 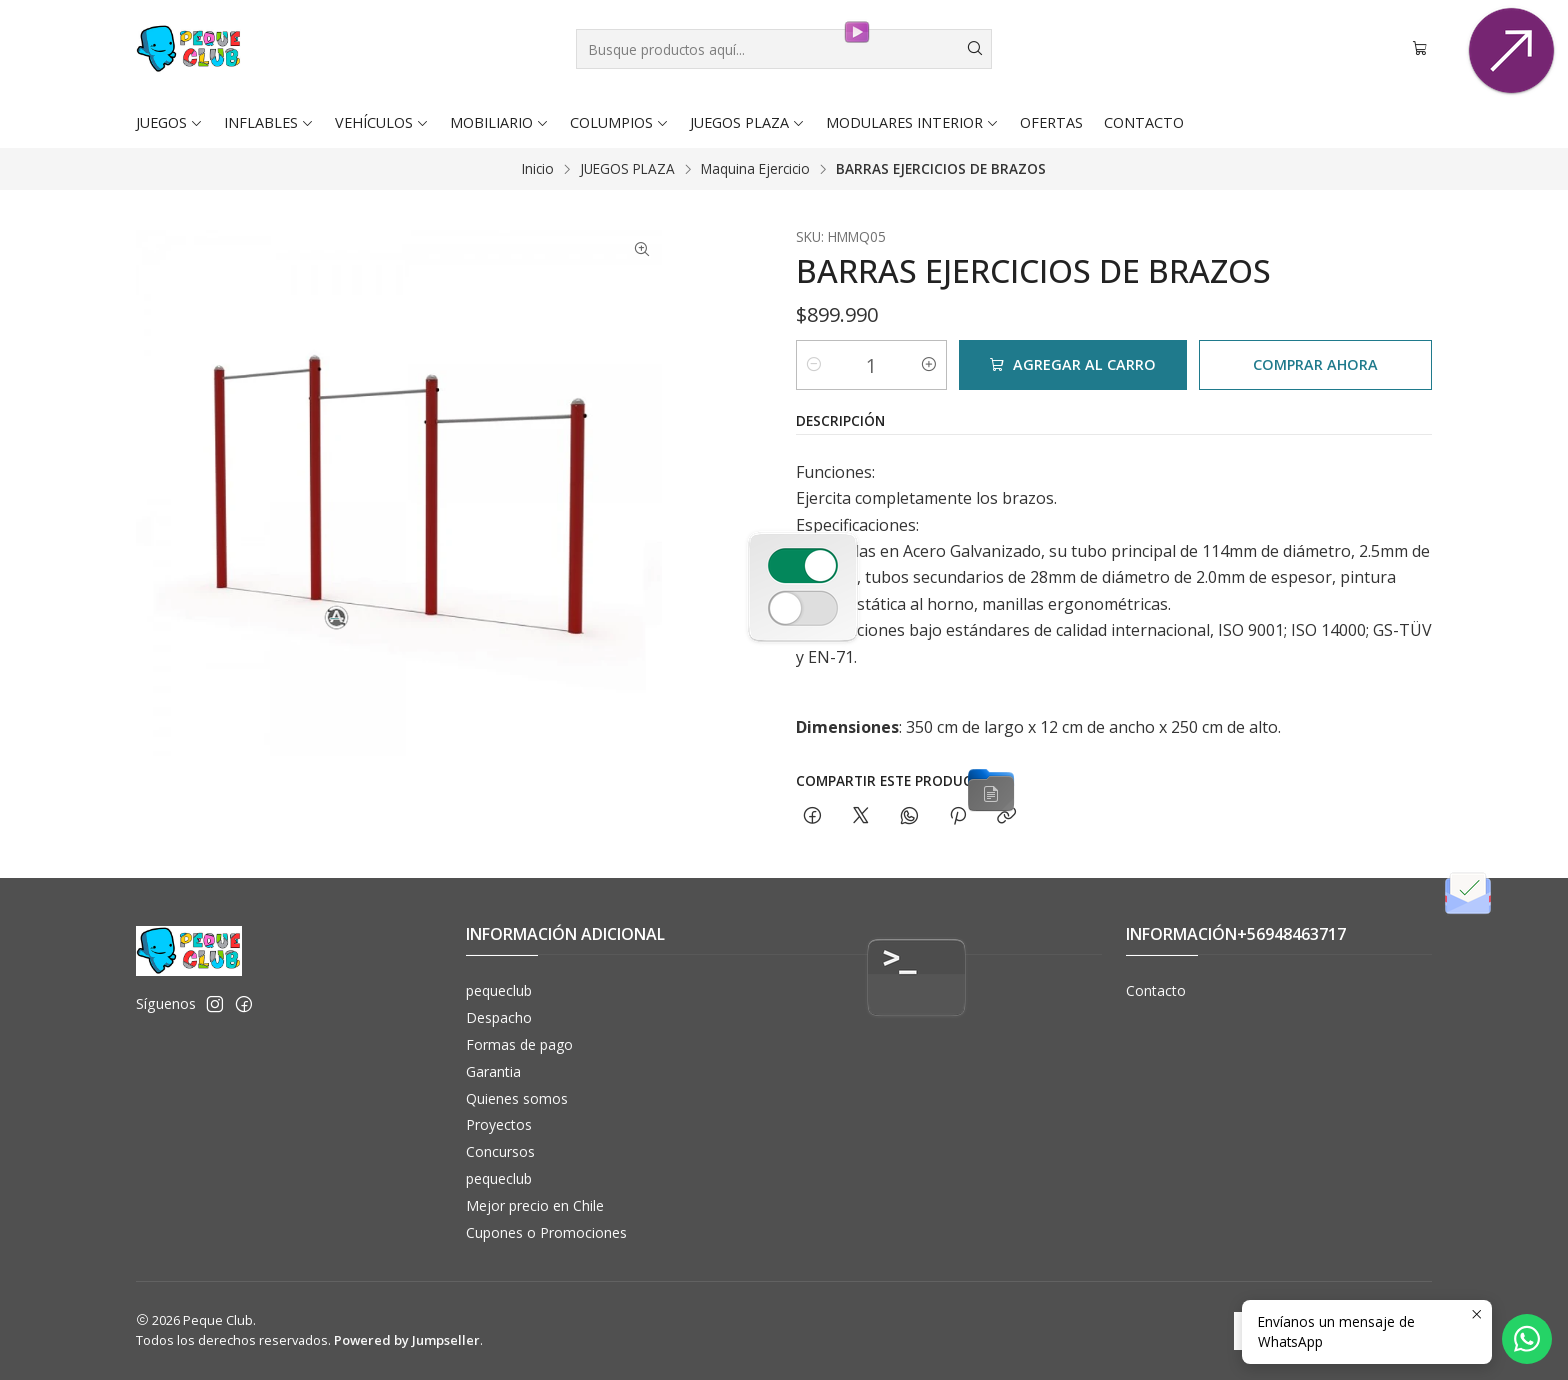 What do you see at coordinates (916, 977) in the screenshot?
I see `open the terminal or command line interface` at bounding box center [916, 977].